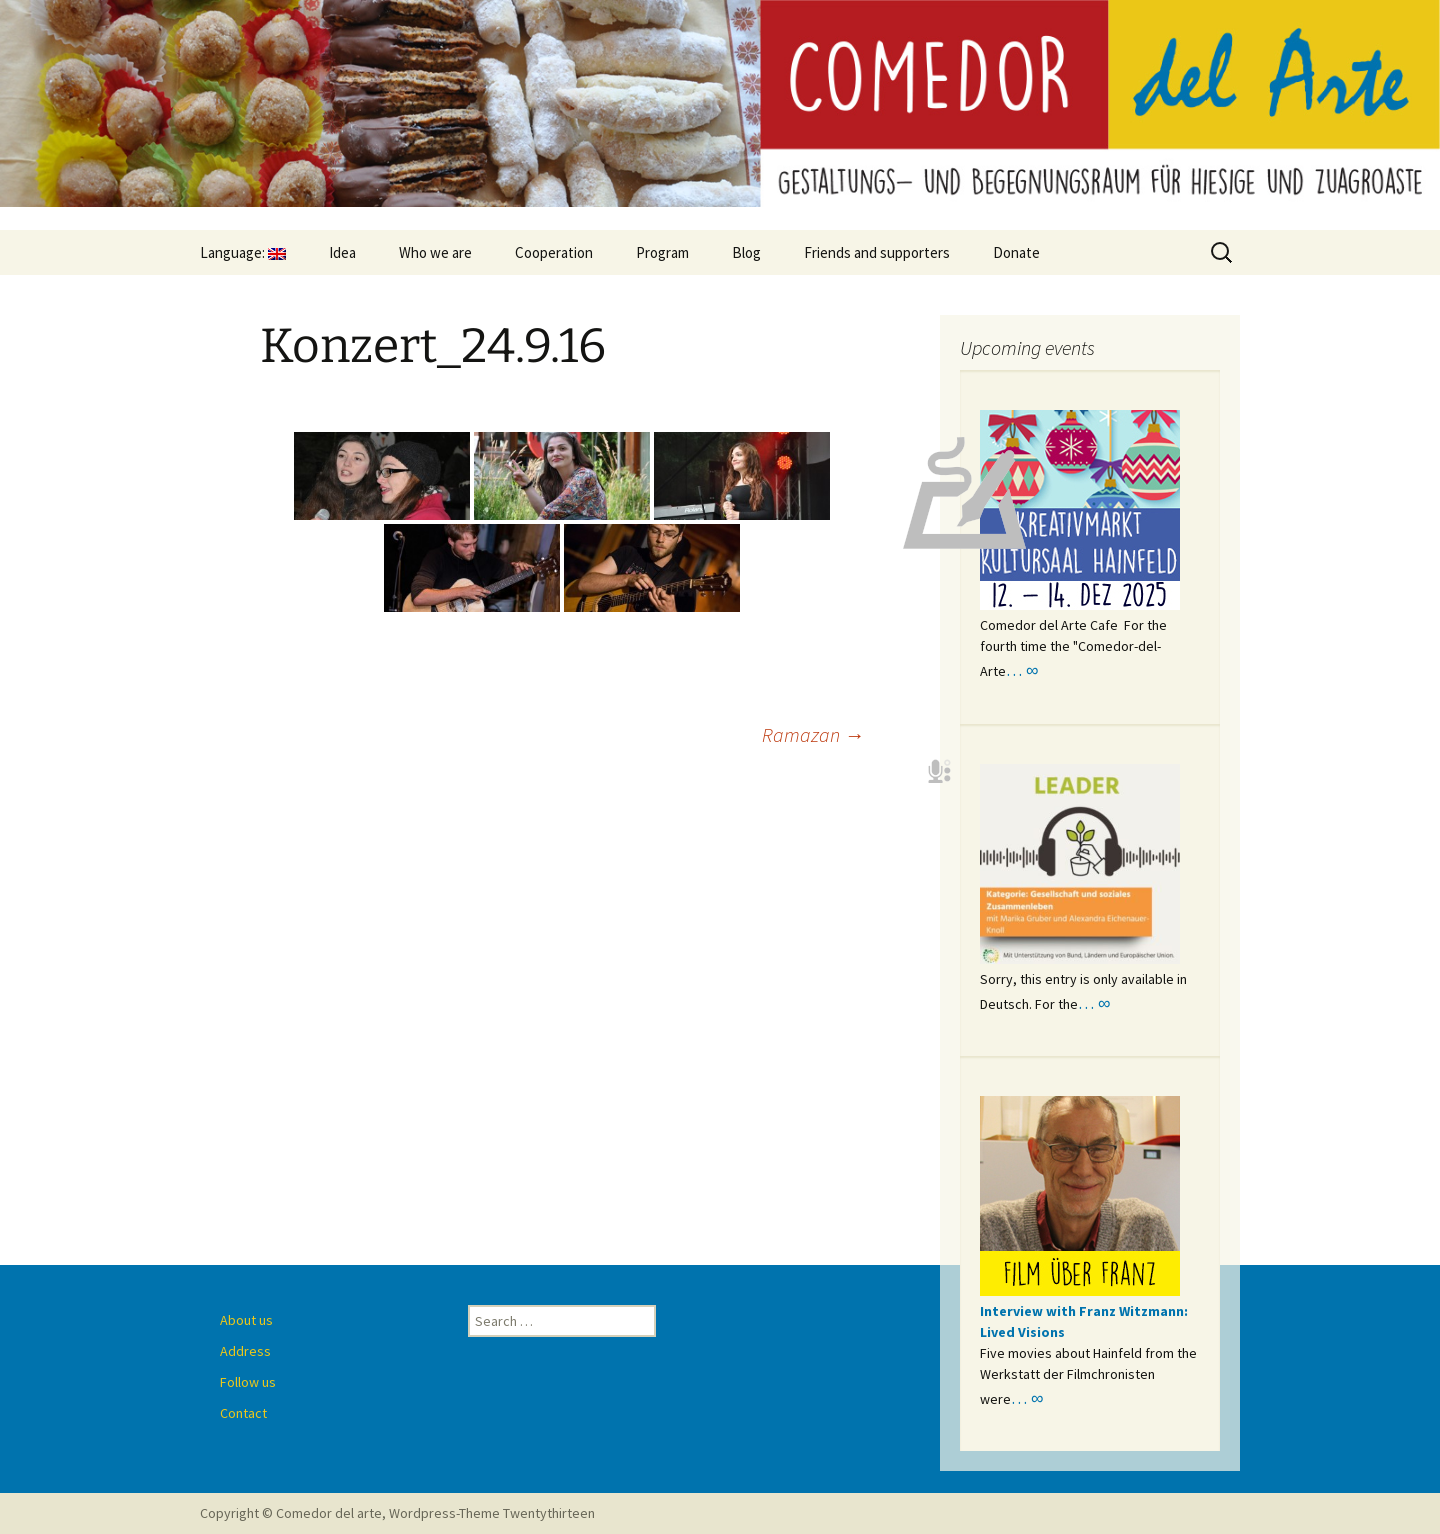 This screenshot has width=1440, height=1534. I want to click on connect a drawing tablet or stylus input device, so click(964, 496).